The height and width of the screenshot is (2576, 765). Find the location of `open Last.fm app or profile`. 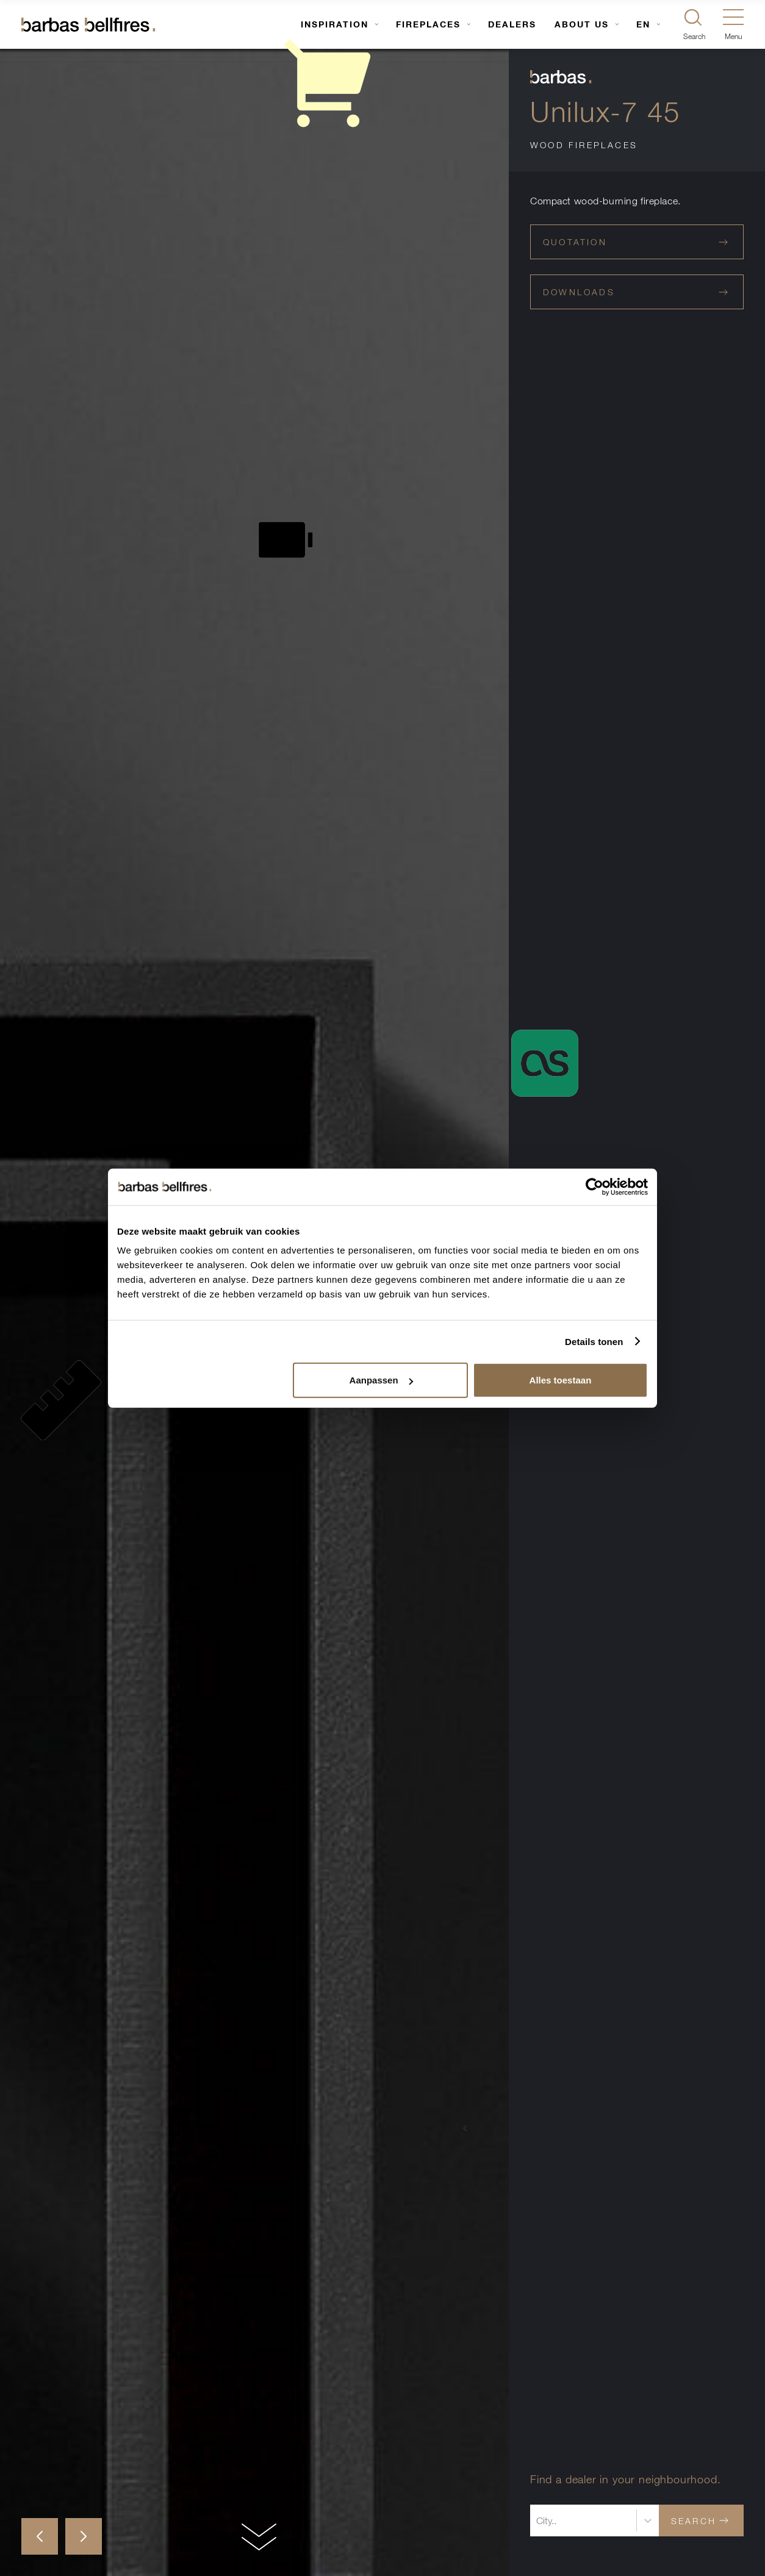

open Last.fm app or profile is located at coordinates (545, 1063).